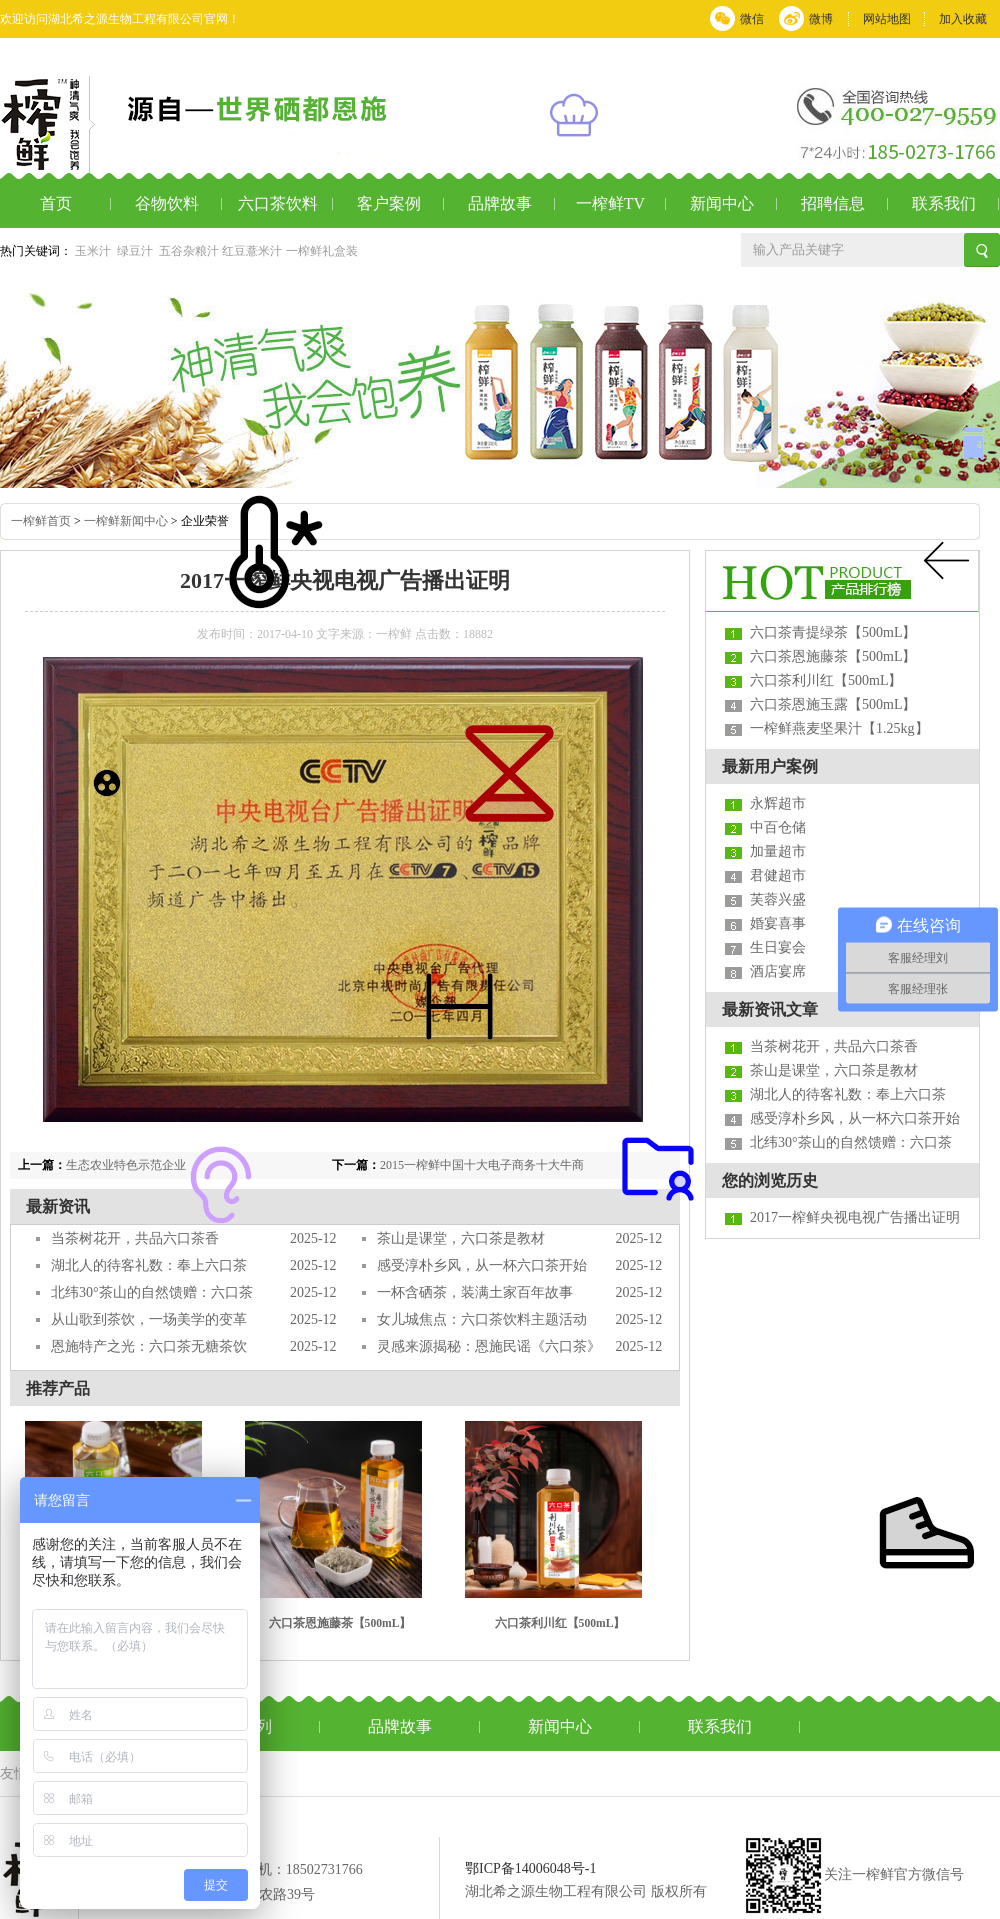 The height and width of the screenshot is (1919, 1000). I want to click on browse recipes or cooking content, so click(574, 116).